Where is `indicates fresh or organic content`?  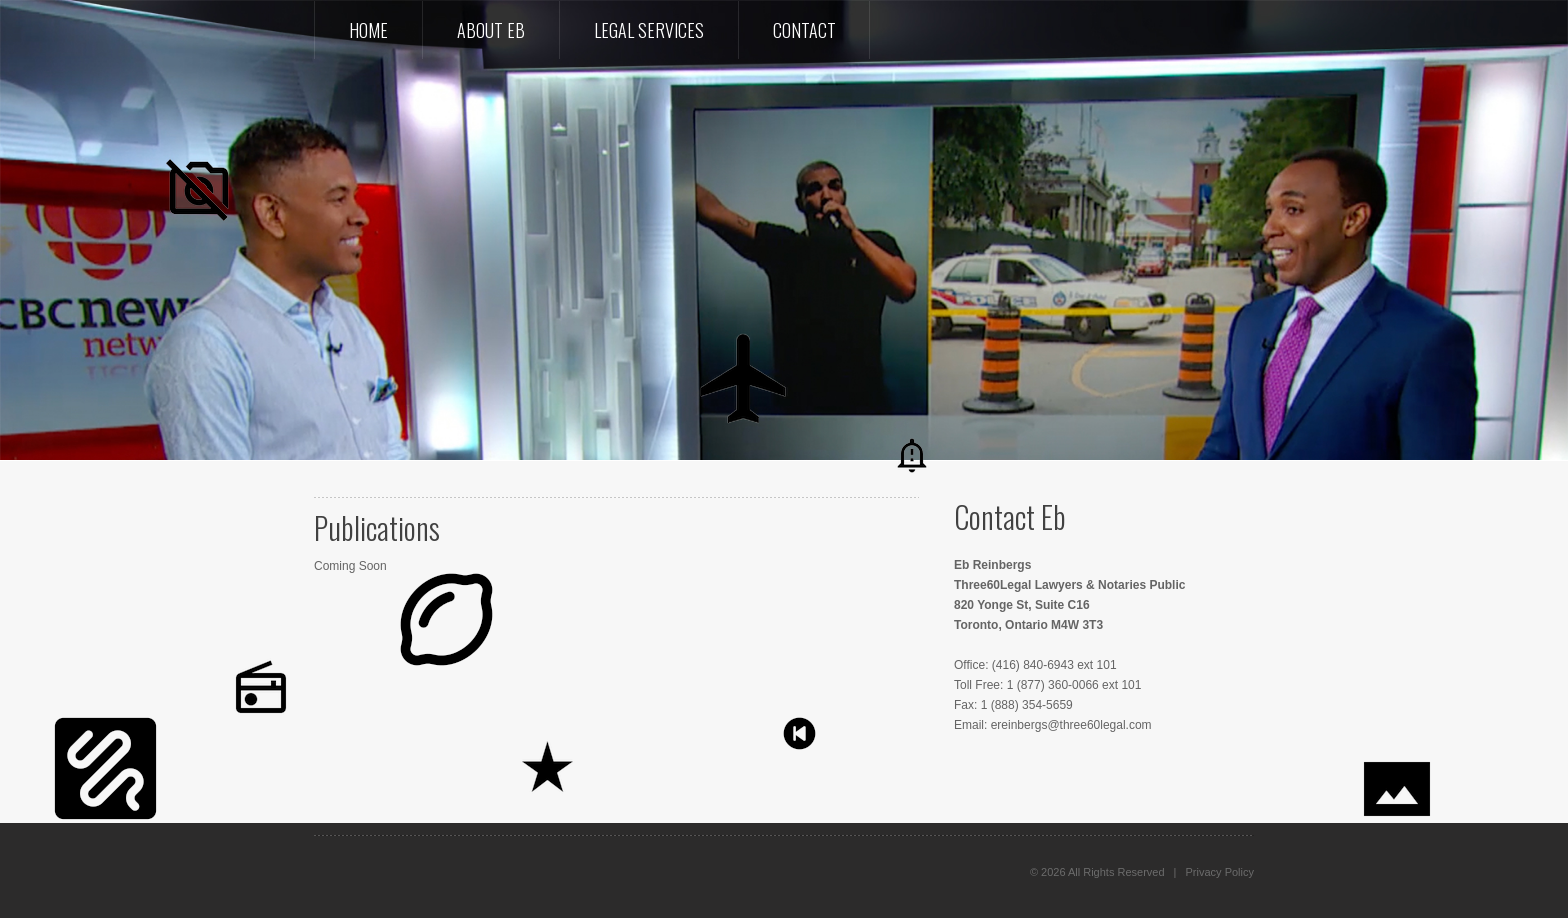
indicates fresh or organic content is located at coordinates (446, 619).